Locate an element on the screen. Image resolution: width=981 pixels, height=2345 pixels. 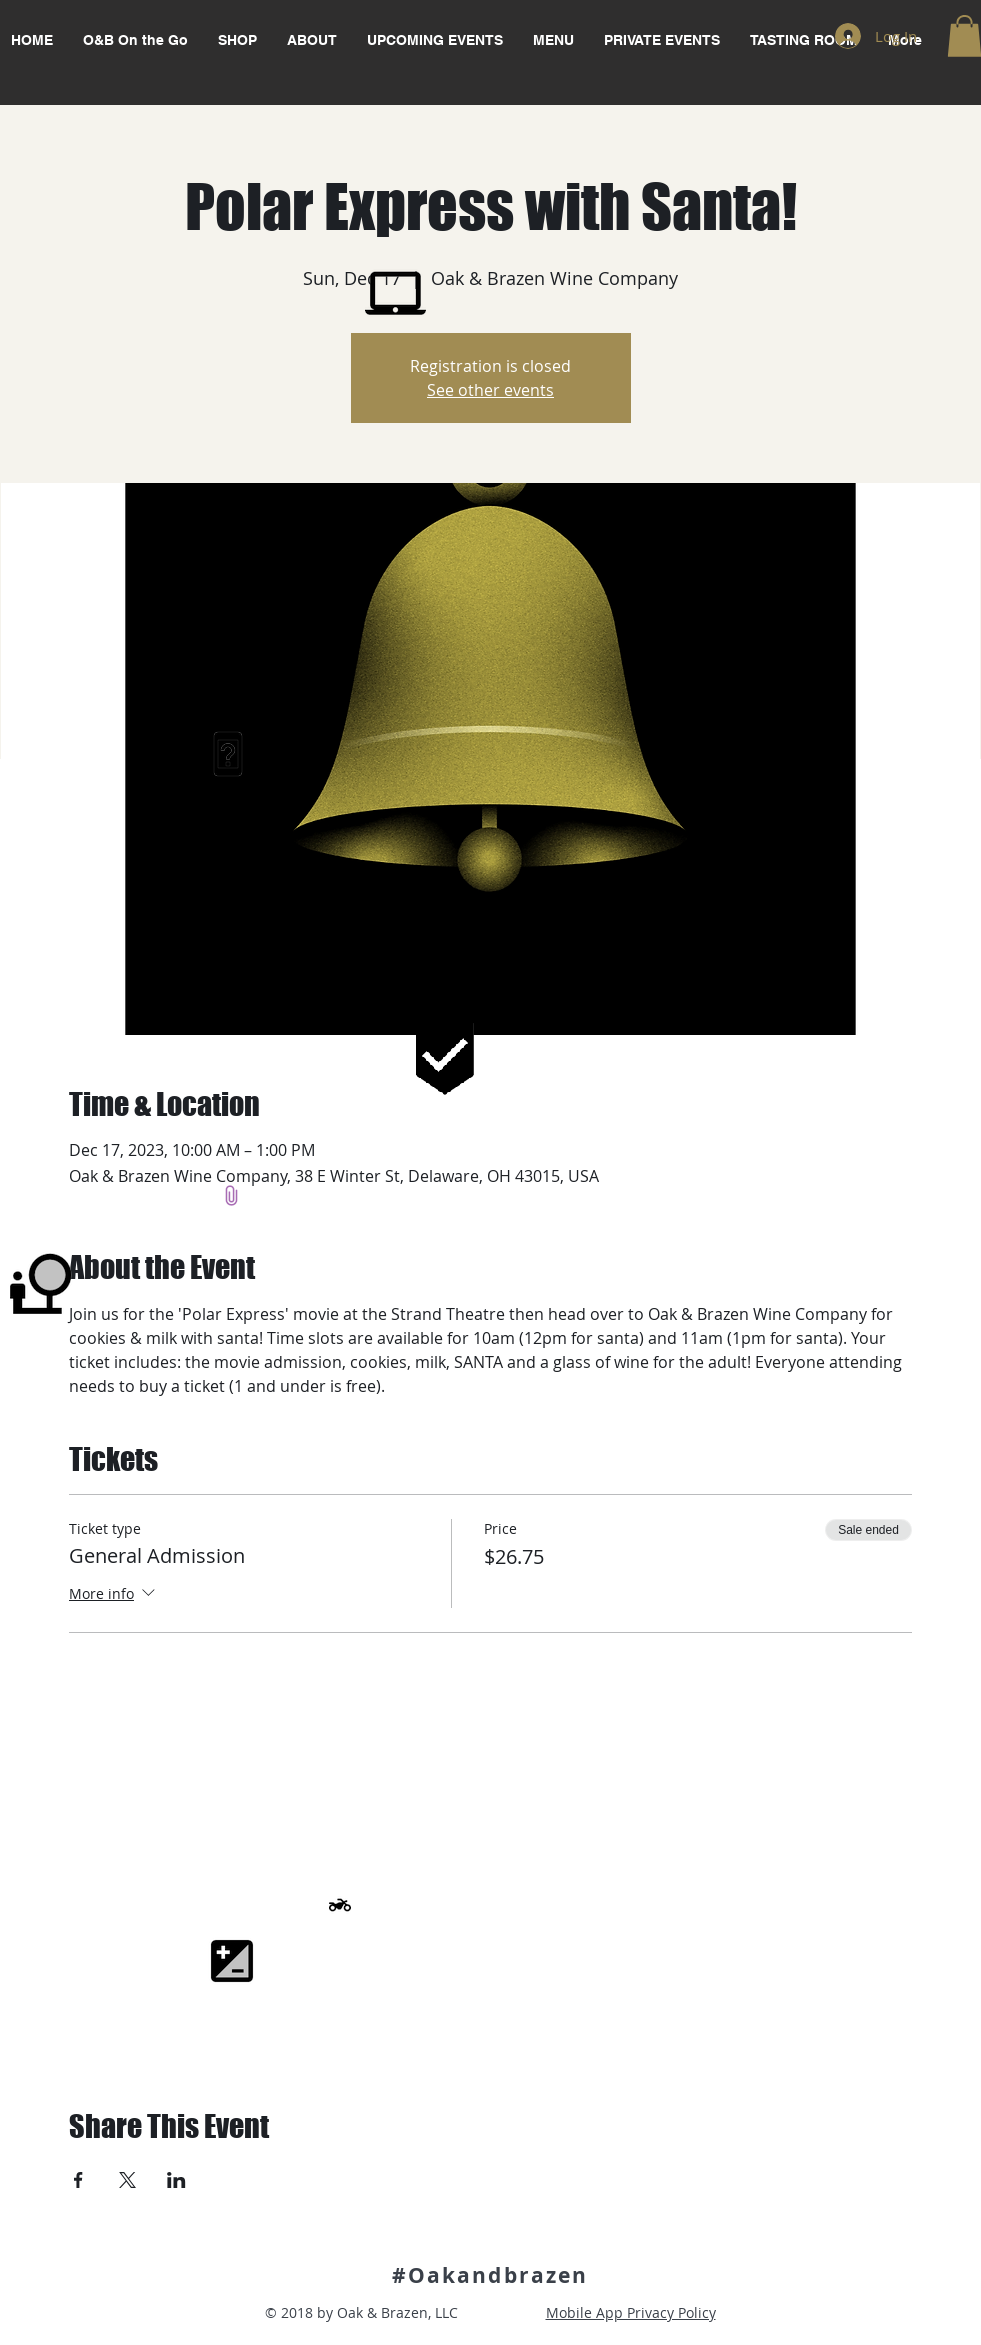
explore nature or outdoor activities is located at coordinates (40, 1283).